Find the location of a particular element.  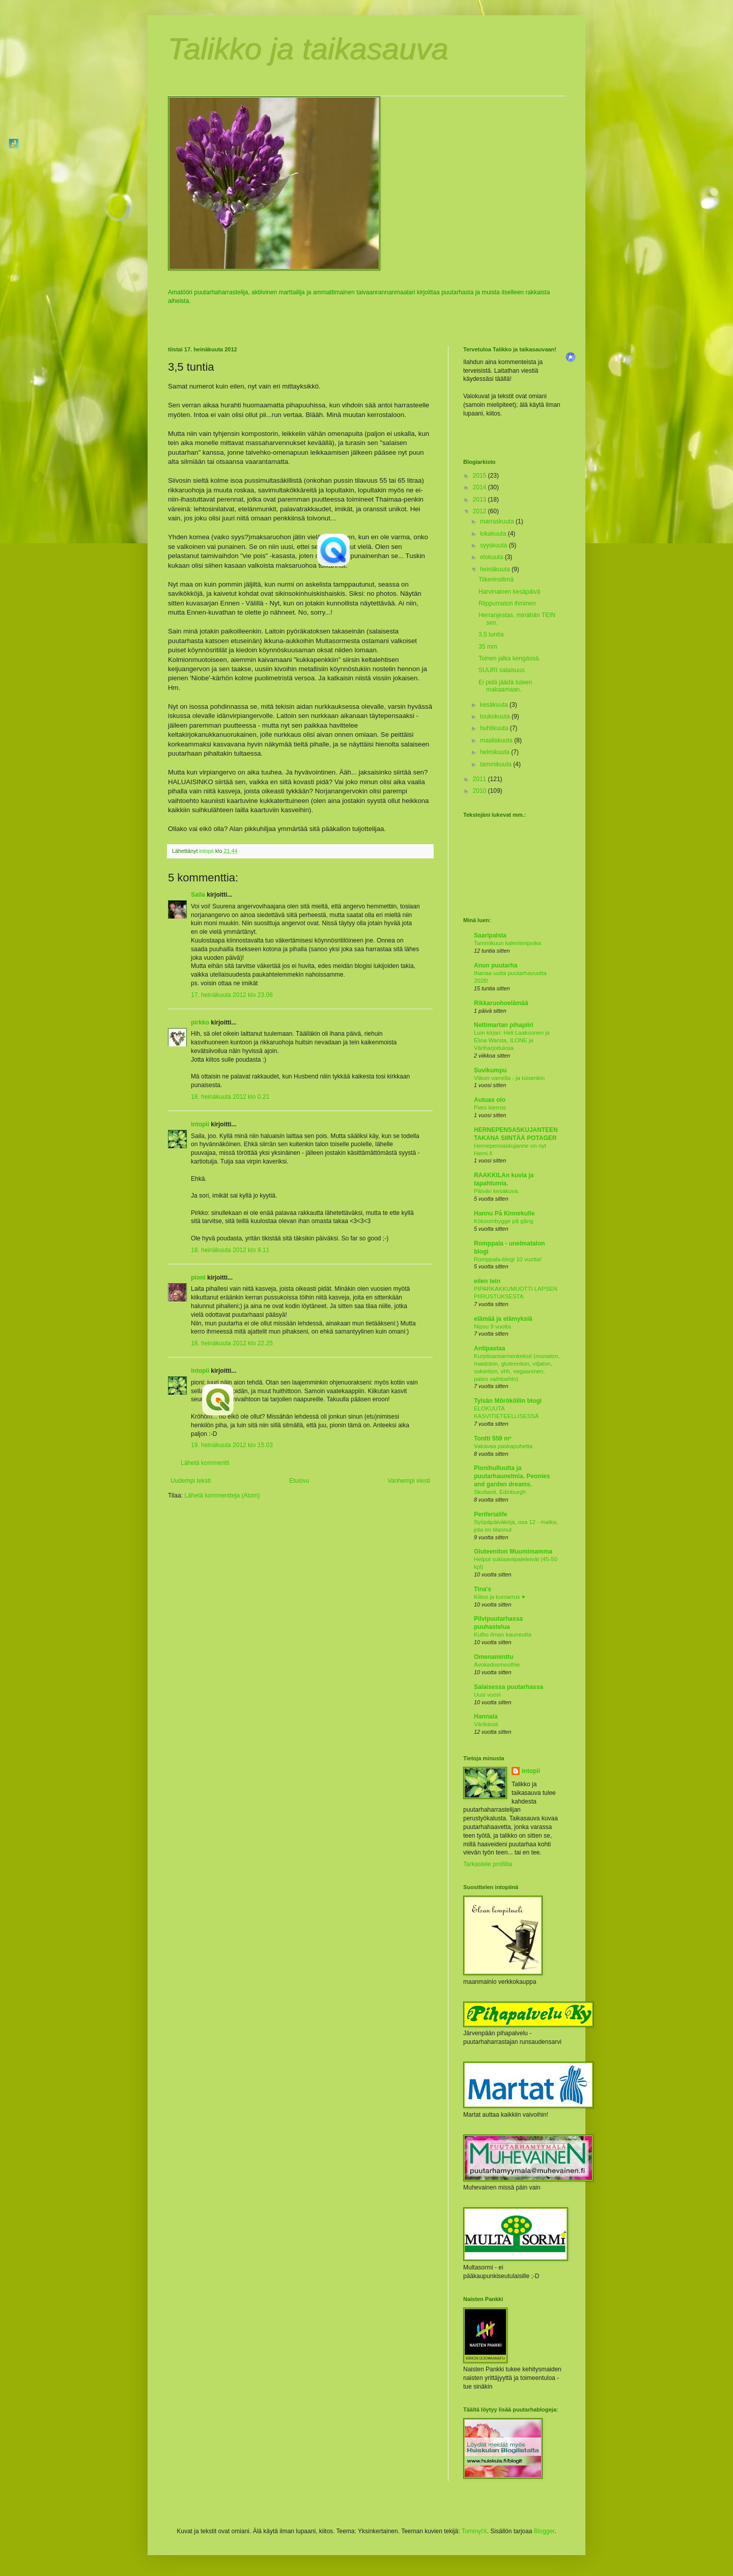

open qgis geographic information system application is located at coordinates (218, 1400).